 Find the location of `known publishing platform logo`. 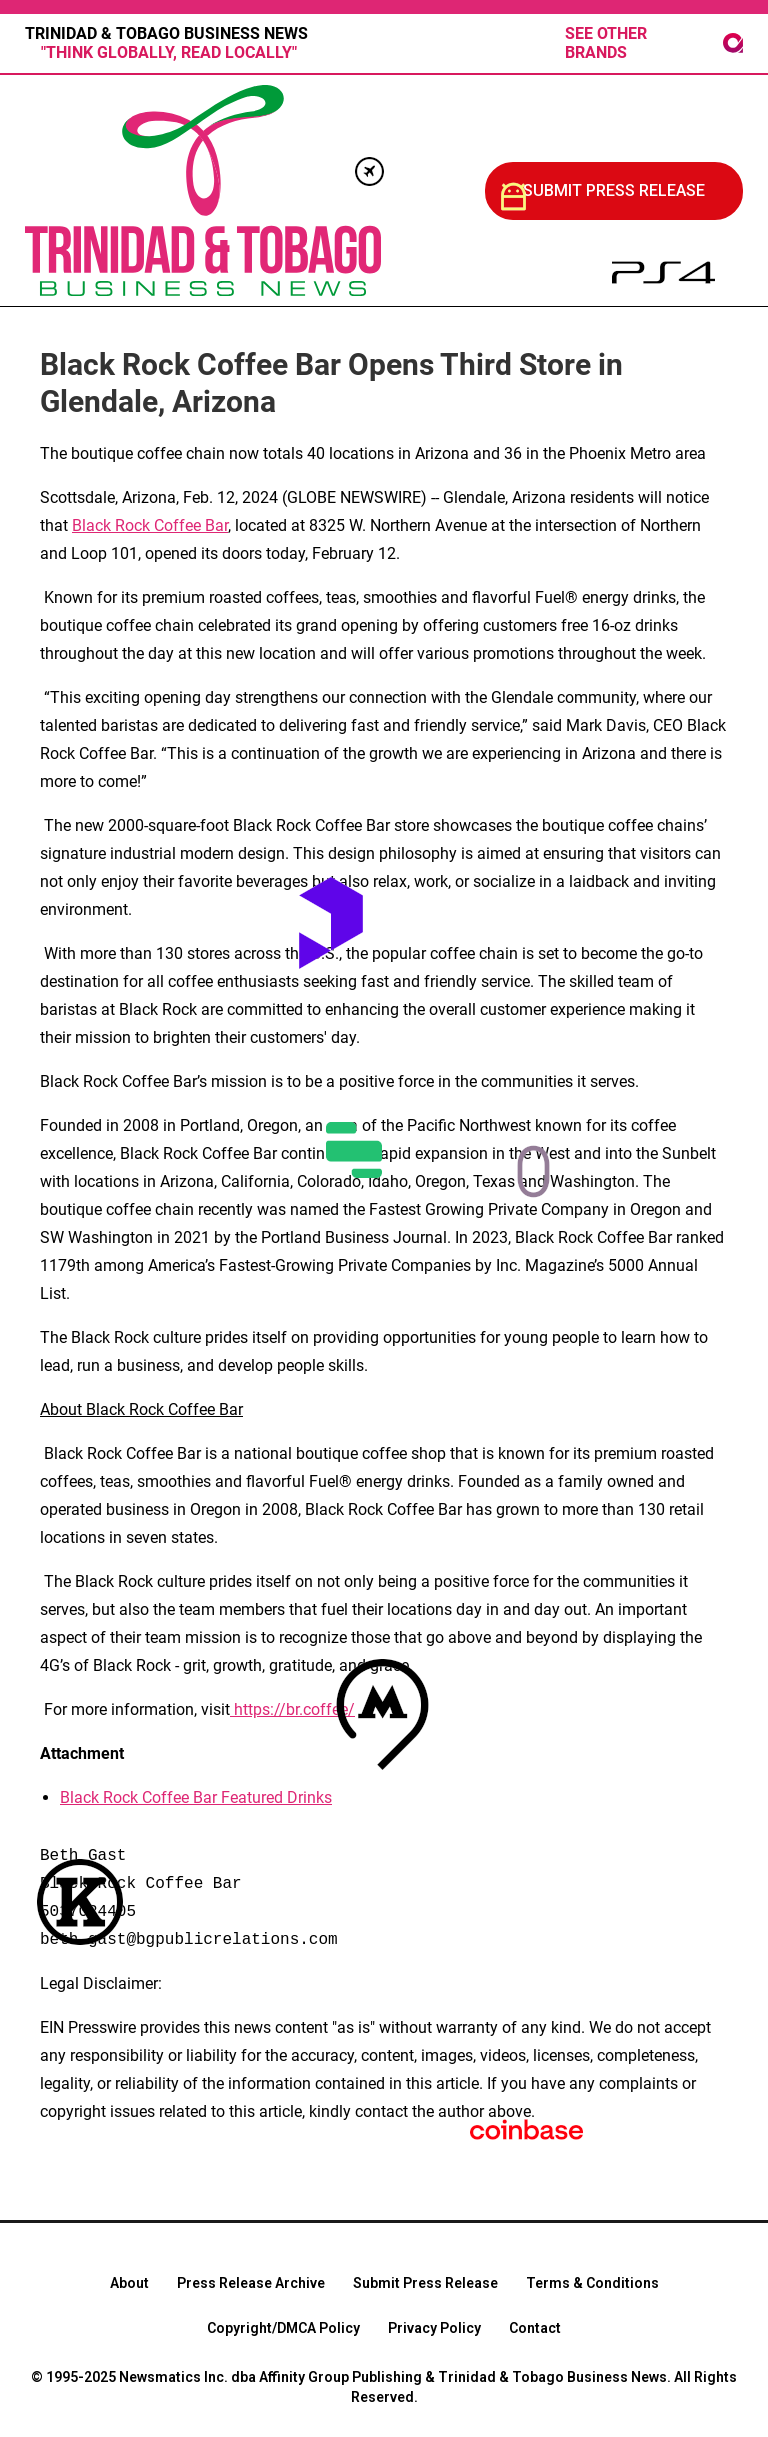

known publishing platform logo is located at coordinates (80, 1902).